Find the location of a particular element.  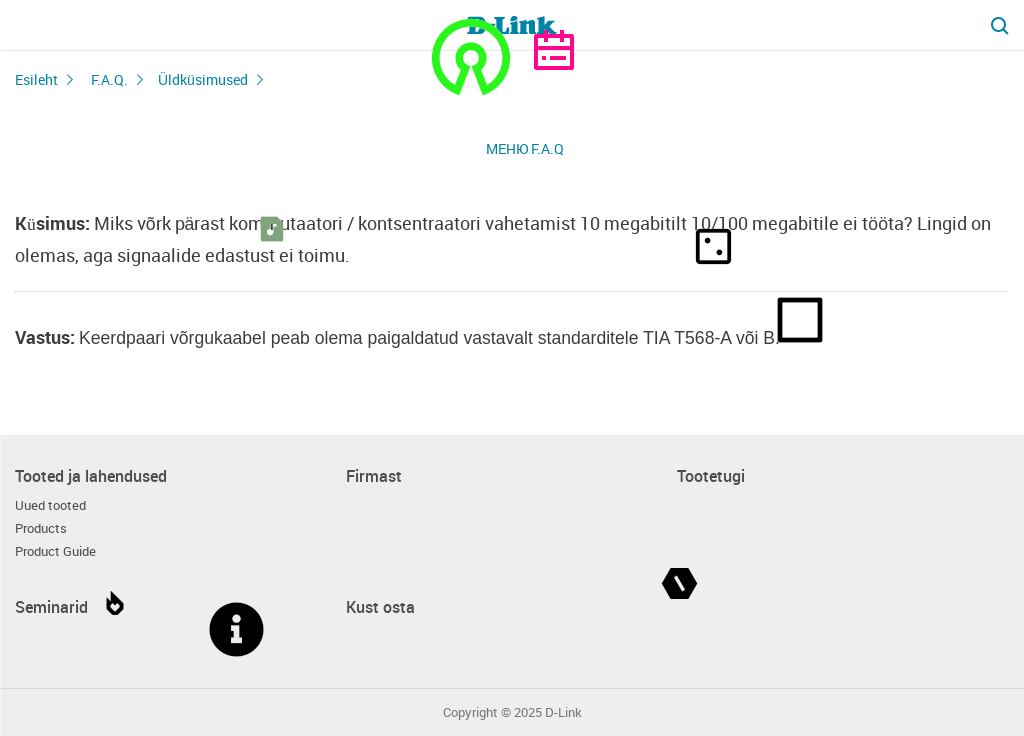

view more information or details is located at coordinates (236, 629).